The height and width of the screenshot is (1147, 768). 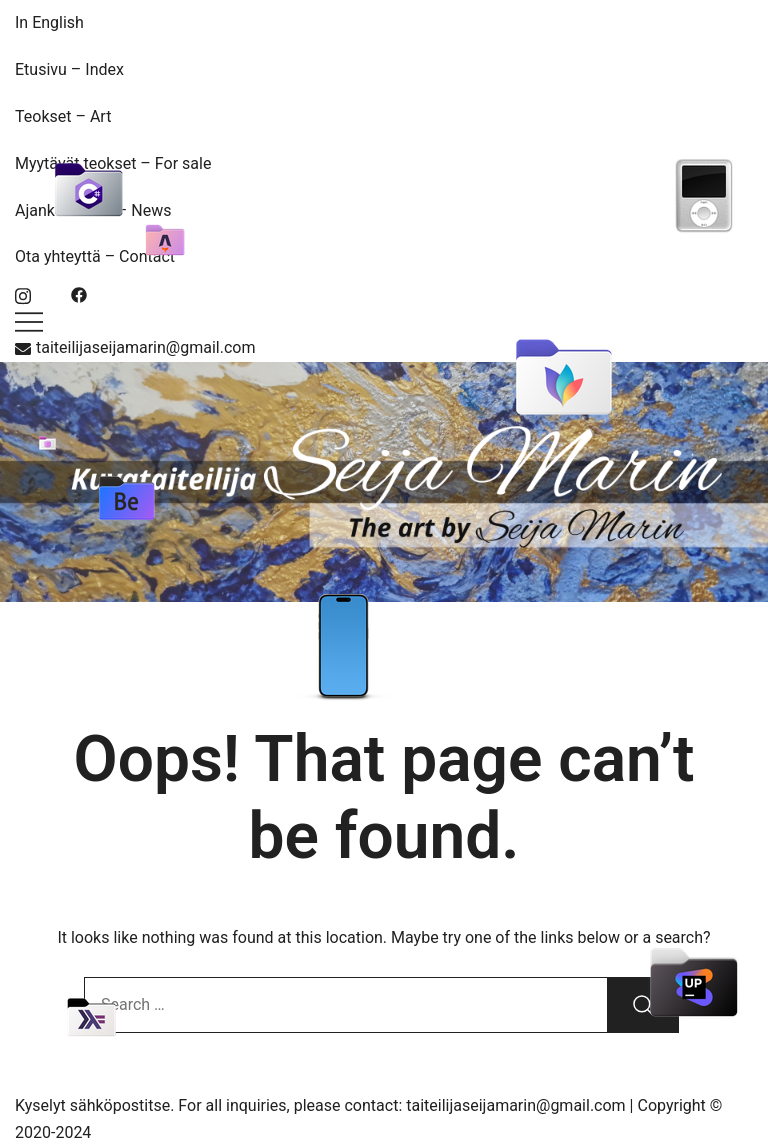 What do you see at coordinates (563, 379) in the screenshot?
I see `open mindnode documents folder` at bounding box center [563, 379].